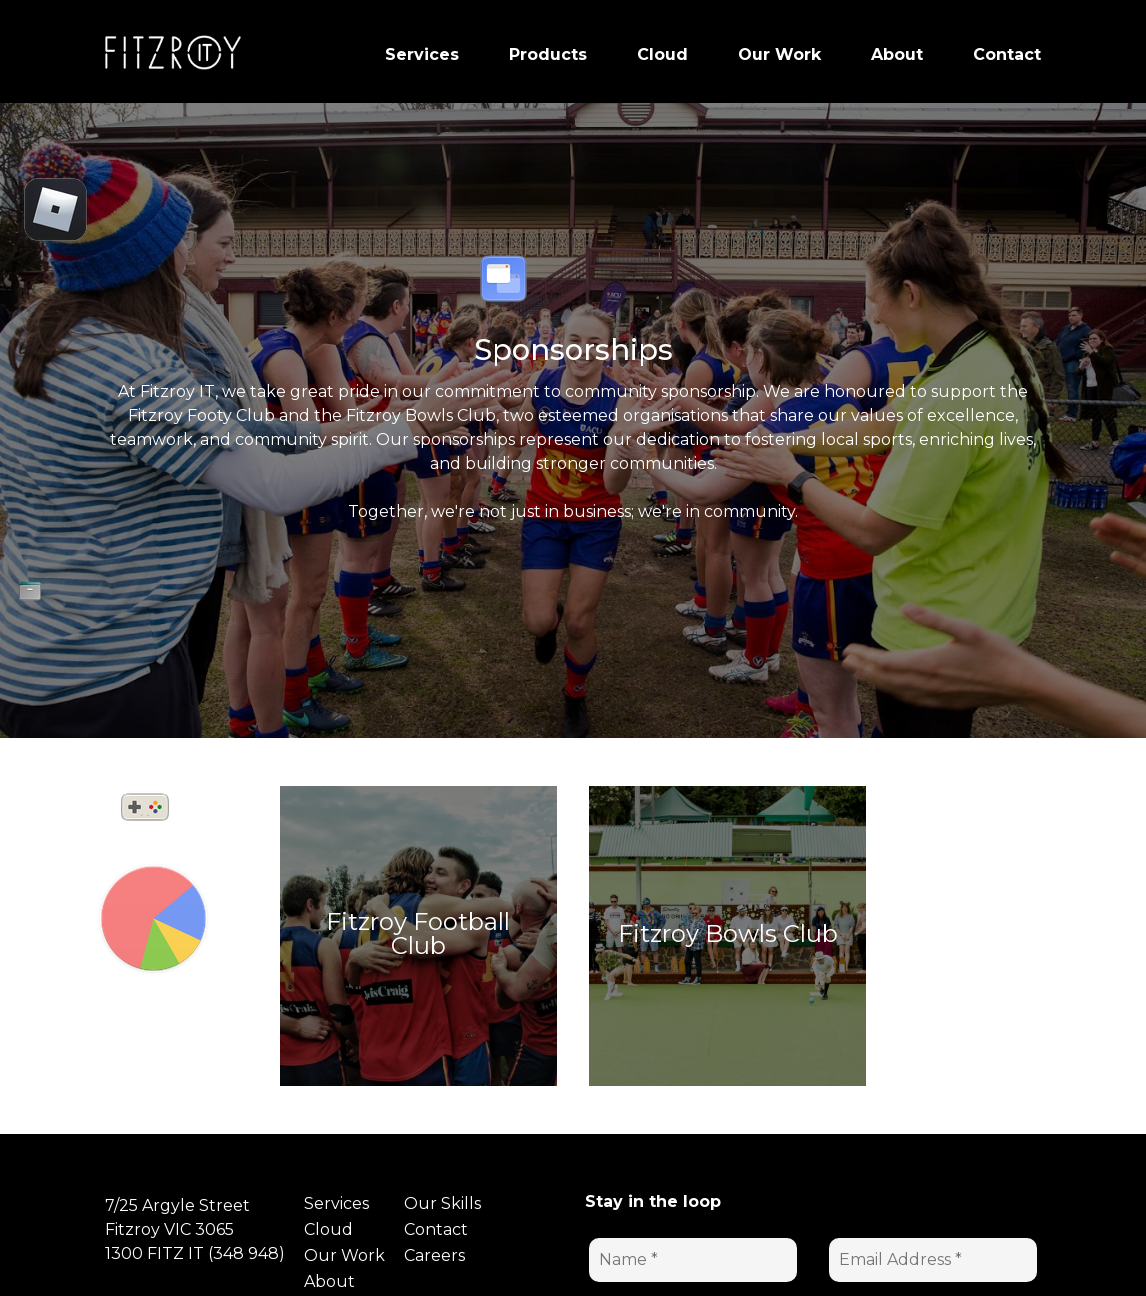 The height and width of the screenshot is (1296, 1146). What do you see at coordinates (30, 590) in the screenshot?
I see `open file manager application` at bounding box center [30, 590].